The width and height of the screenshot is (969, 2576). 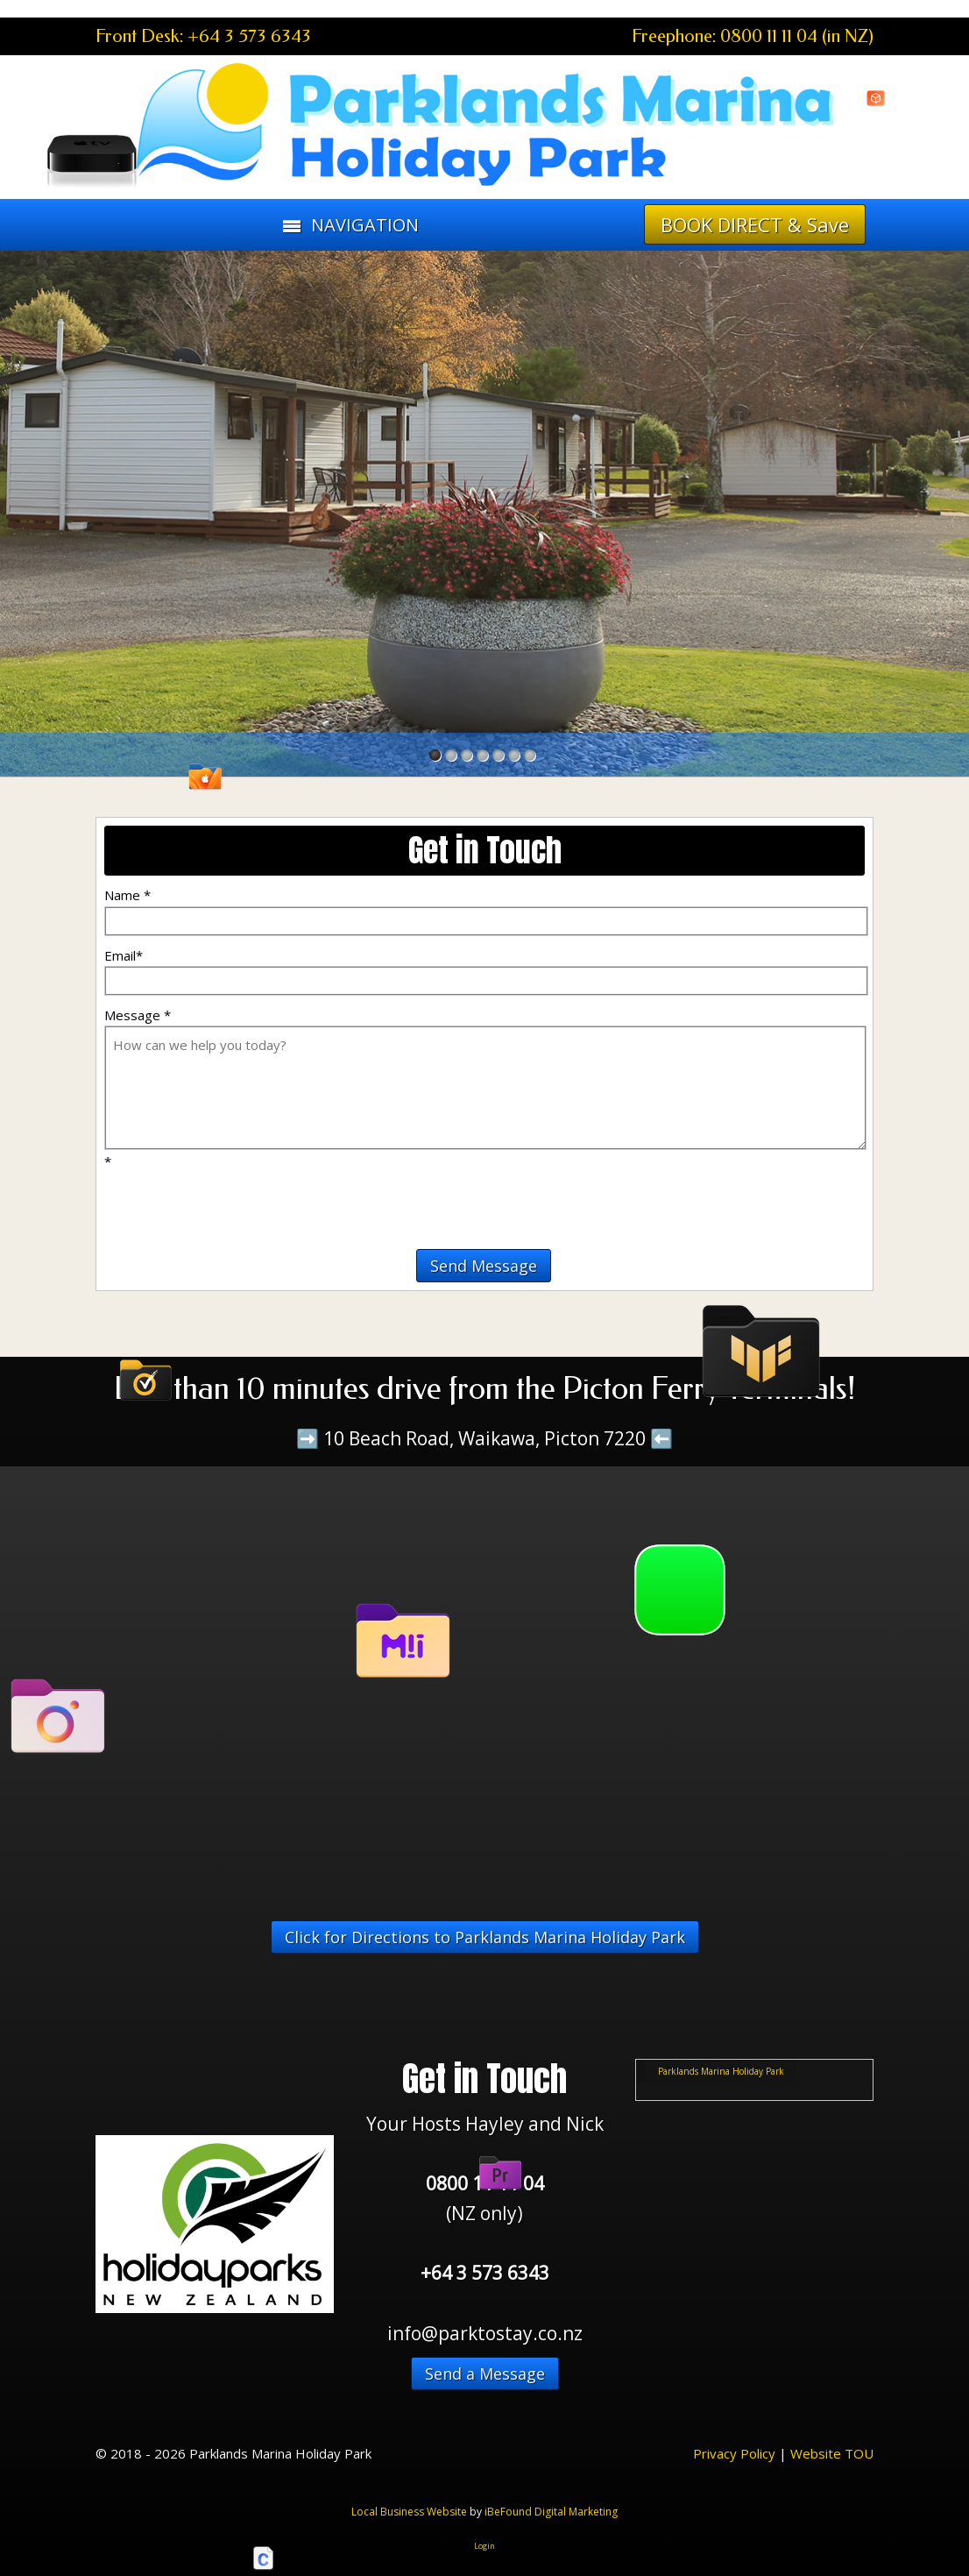 I want to click on open a 3D model file in STL binary format, so click(x=875, y=97).